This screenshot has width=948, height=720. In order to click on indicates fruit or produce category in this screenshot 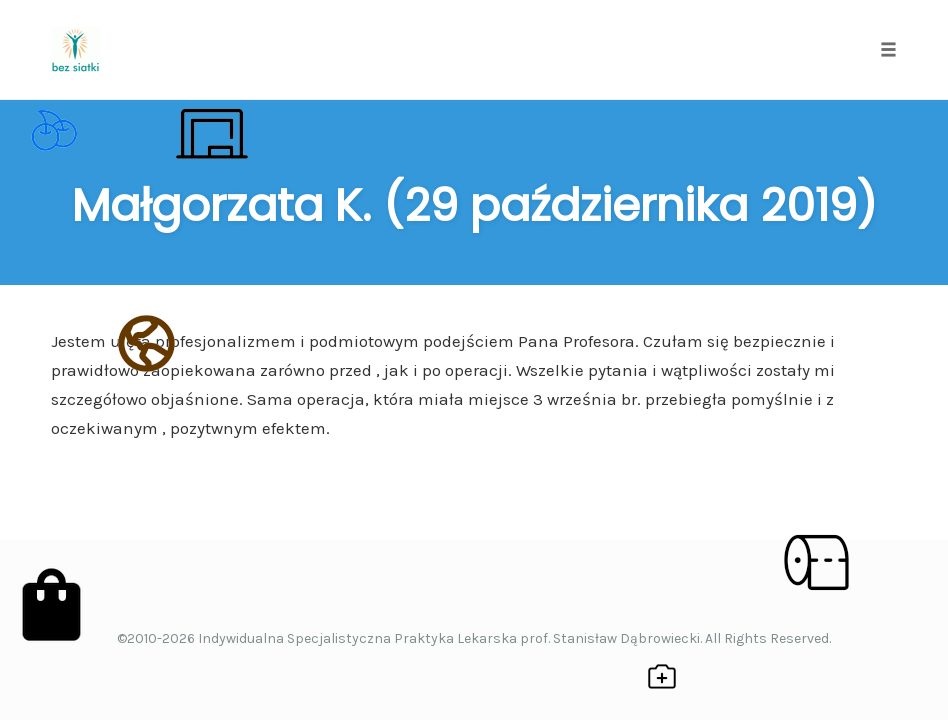, I will do `click(53, 130)`.